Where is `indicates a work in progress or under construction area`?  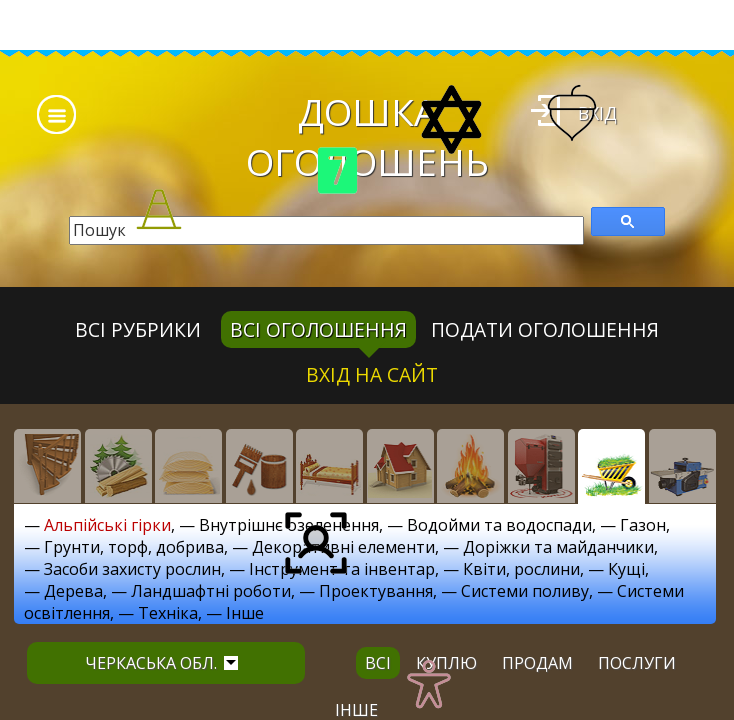 indicates a work in progress or under construction area is located at coordinates (159, 210).